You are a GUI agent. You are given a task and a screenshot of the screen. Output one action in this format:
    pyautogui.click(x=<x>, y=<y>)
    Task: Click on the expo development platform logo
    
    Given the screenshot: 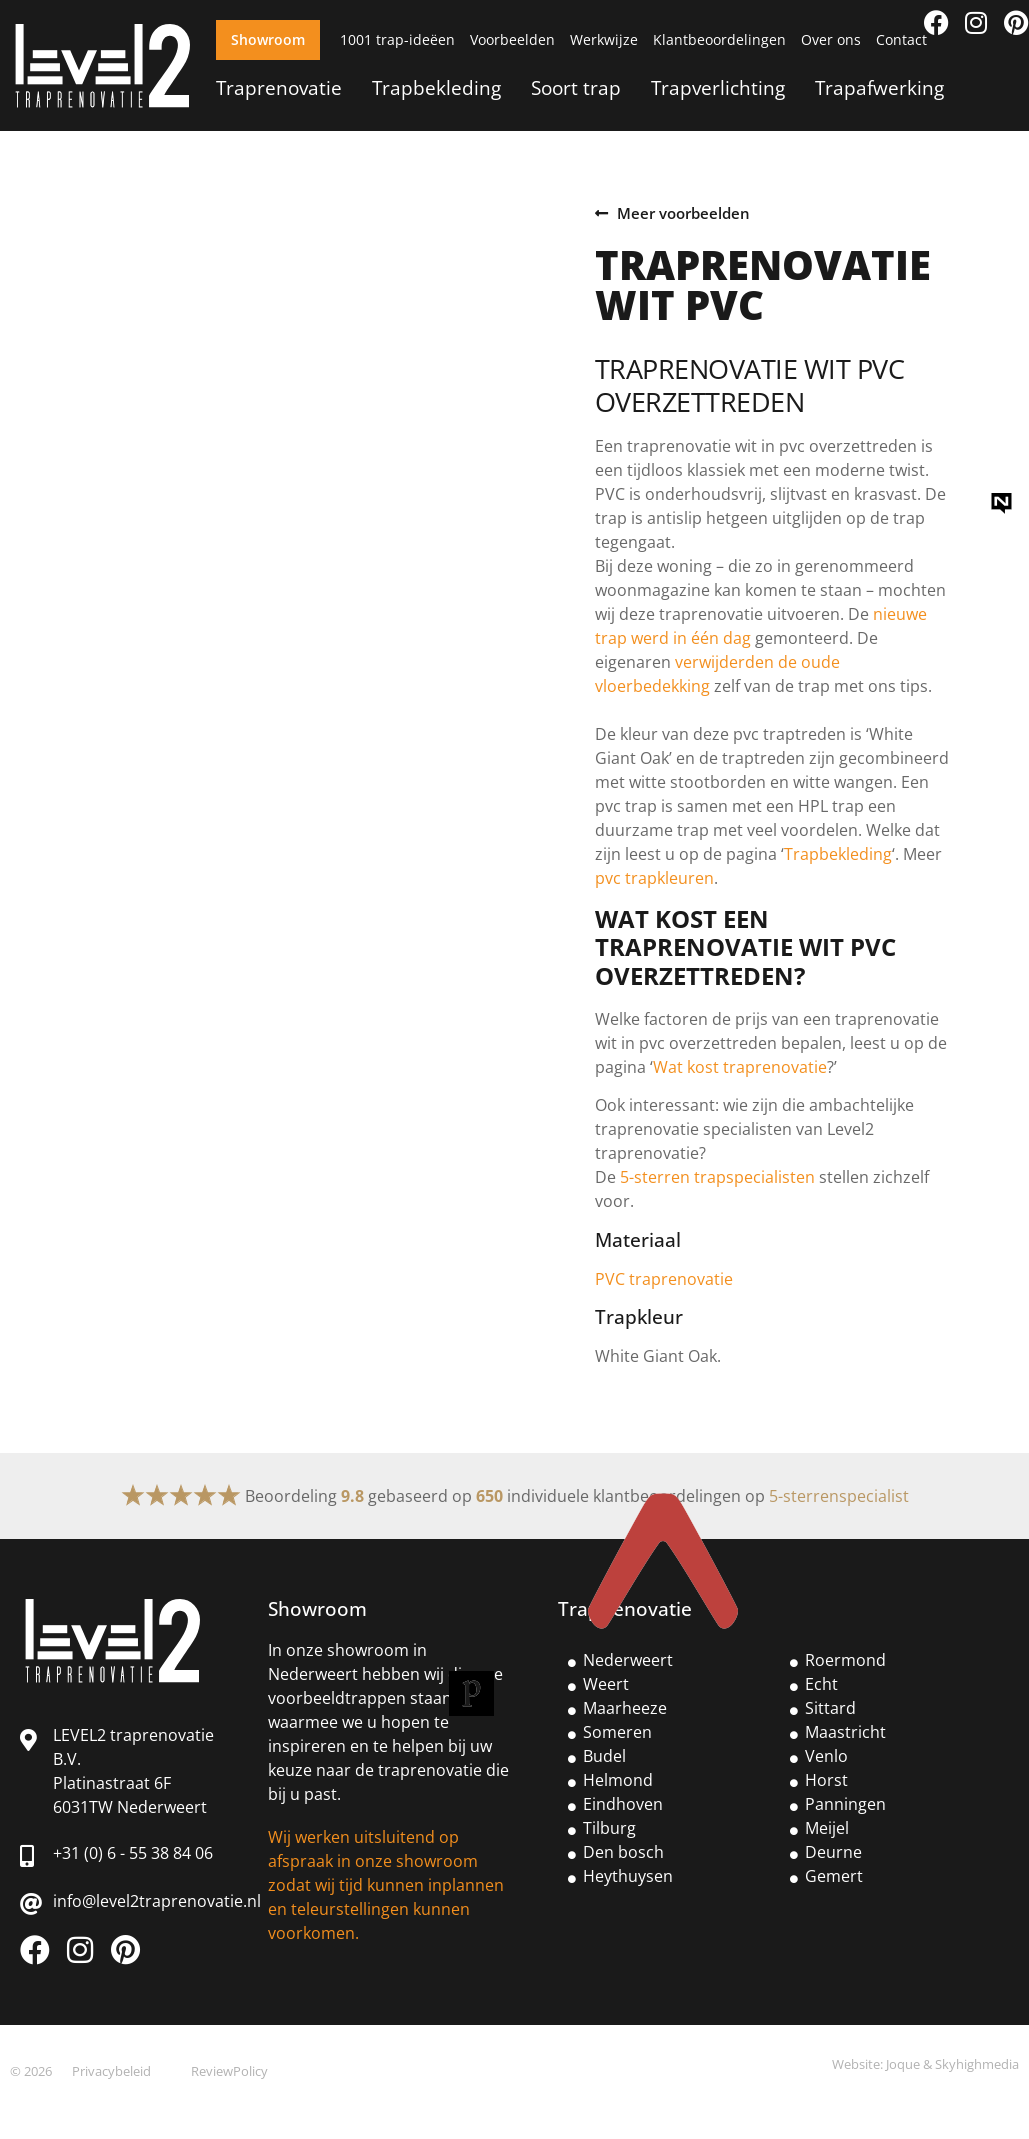 What is the action you would take?
    pyautogui.click(x=663, y=1561)
    